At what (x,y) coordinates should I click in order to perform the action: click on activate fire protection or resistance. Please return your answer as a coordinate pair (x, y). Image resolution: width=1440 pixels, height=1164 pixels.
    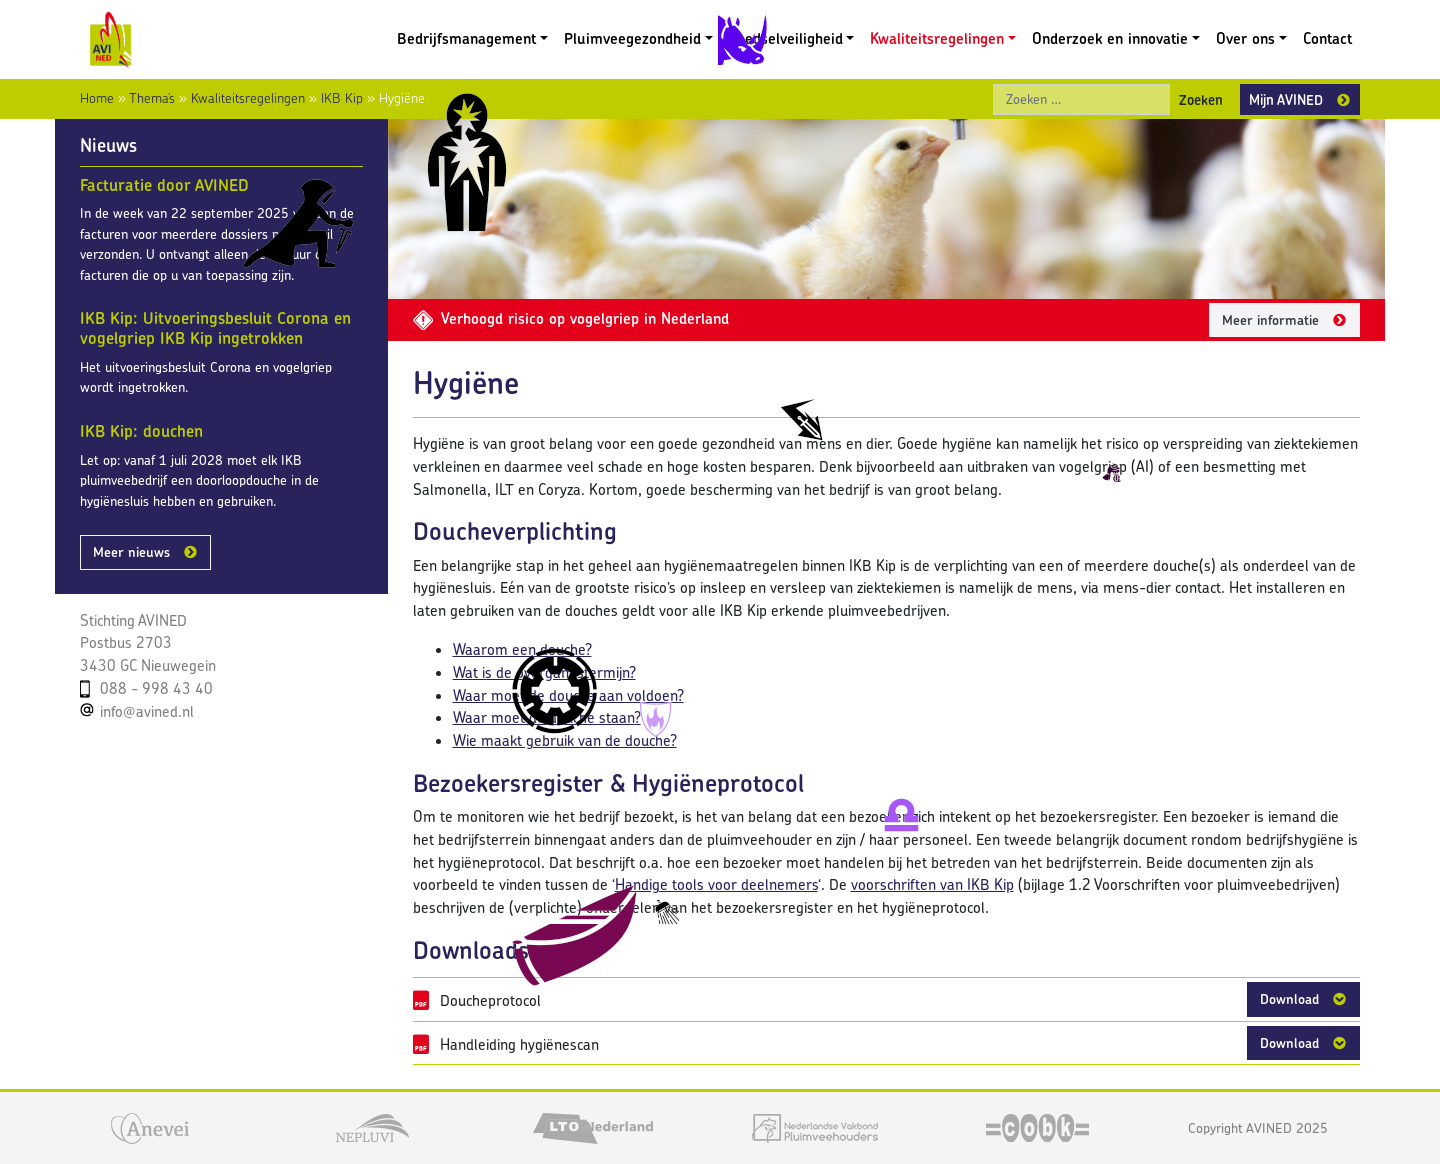
    Looking at the image, I should click on (655, 719).